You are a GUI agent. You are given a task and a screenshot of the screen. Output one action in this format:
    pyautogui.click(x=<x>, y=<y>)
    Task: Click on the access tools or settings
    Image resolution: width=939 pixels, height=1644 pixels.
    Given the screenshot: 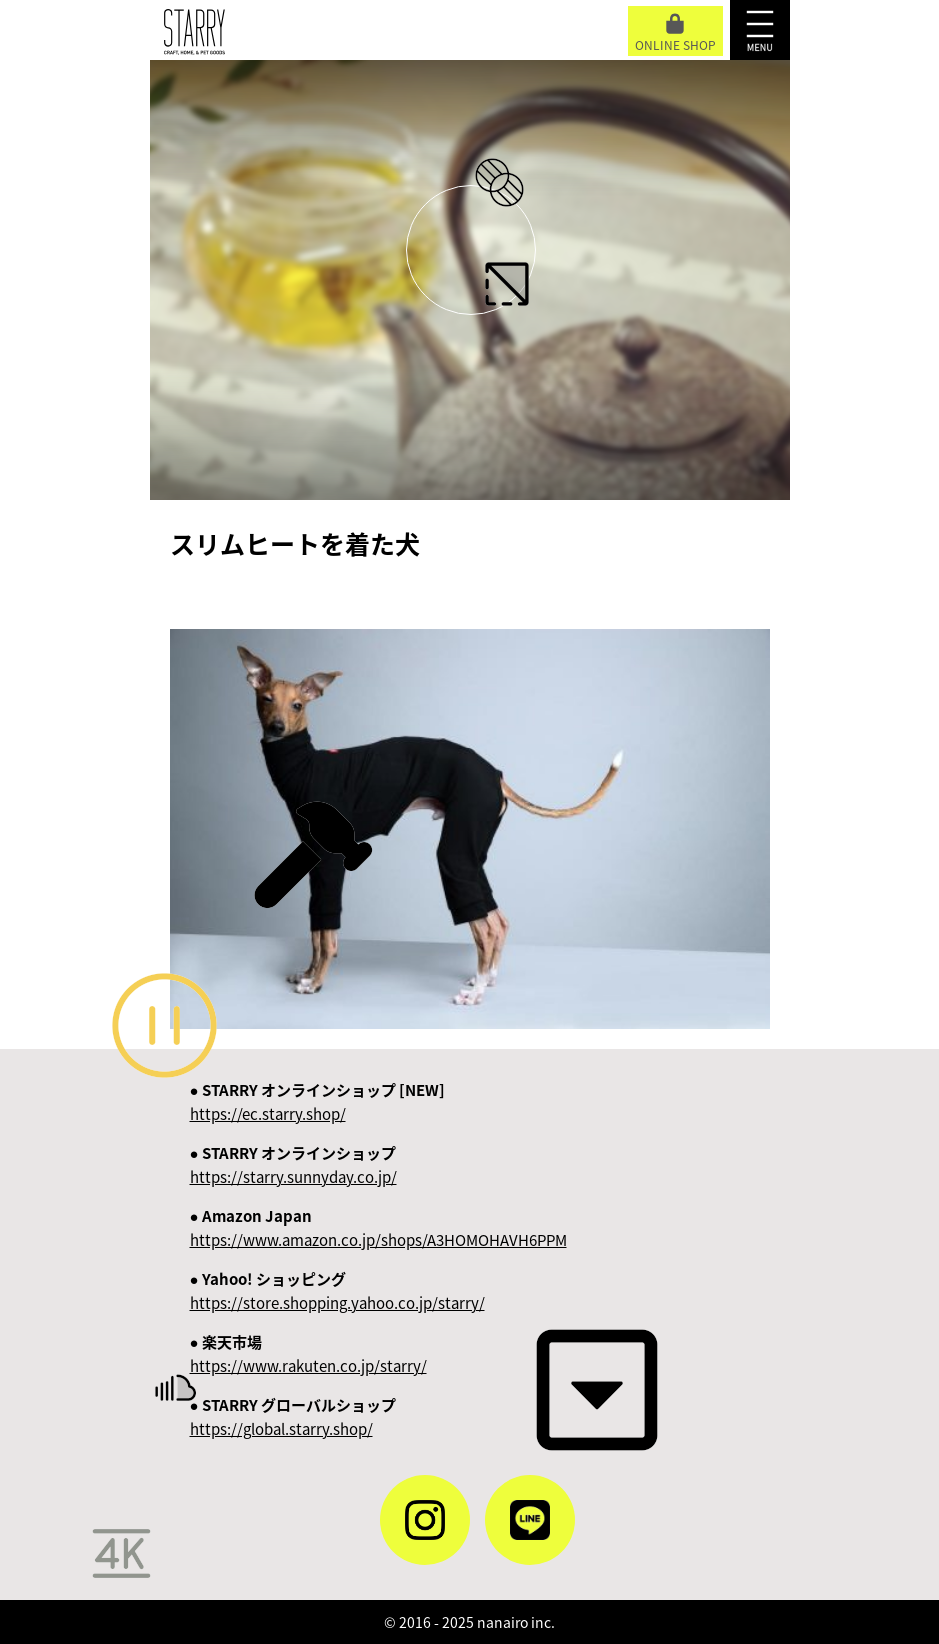 What is the action you would take?
    pyautogui.click(x=312, y=856)
    